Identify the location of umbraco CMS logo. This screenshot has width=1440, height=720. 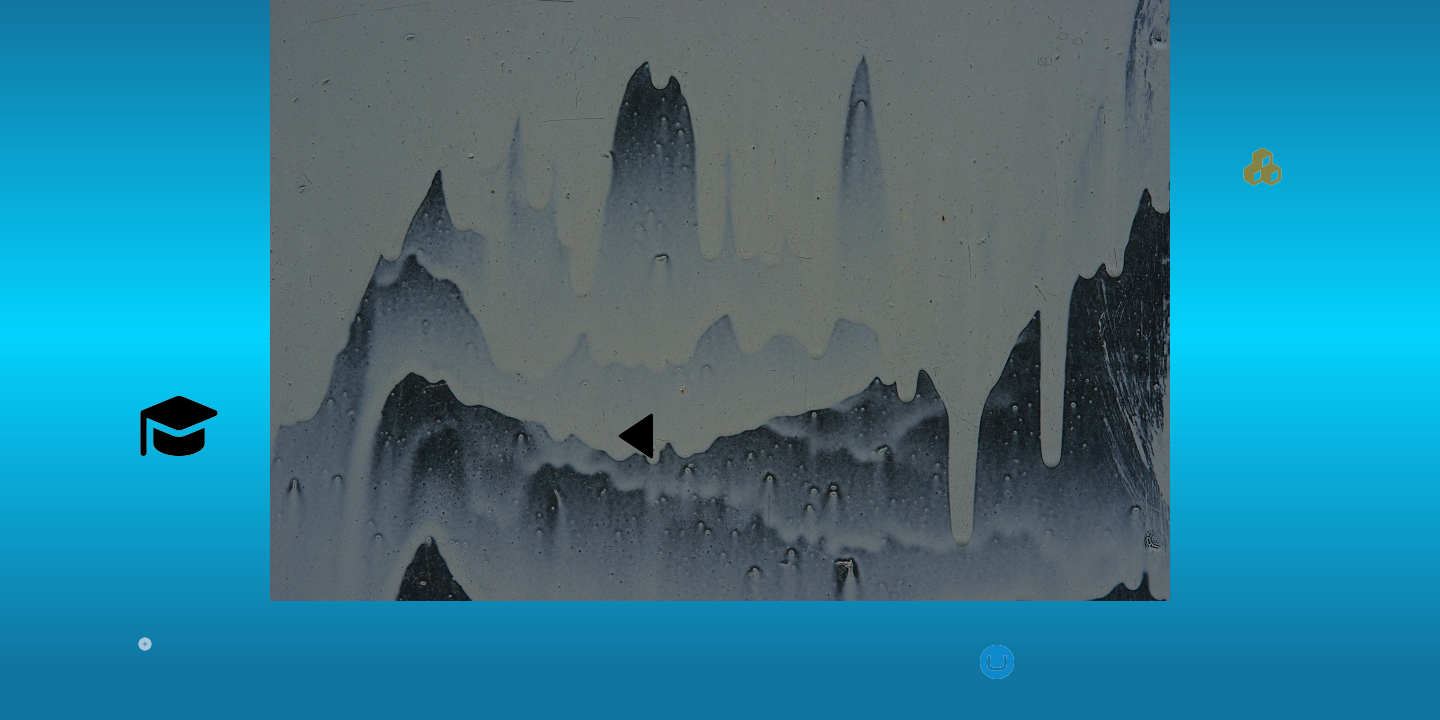
(997, 662).